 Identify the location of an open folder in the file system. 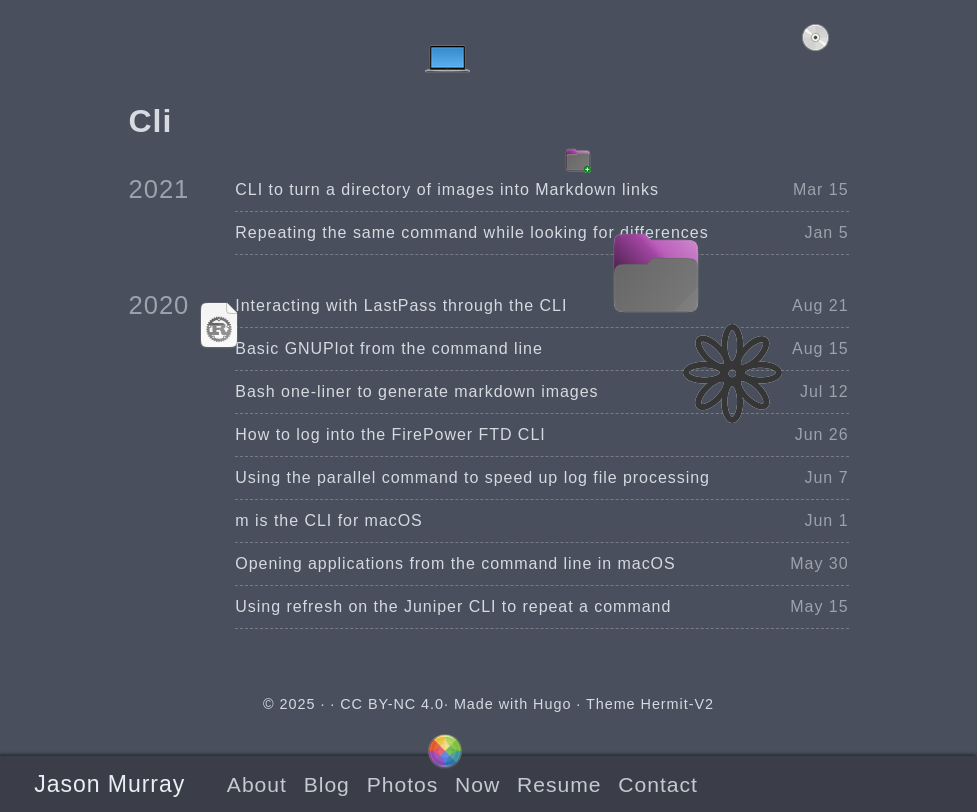
(656, 273).